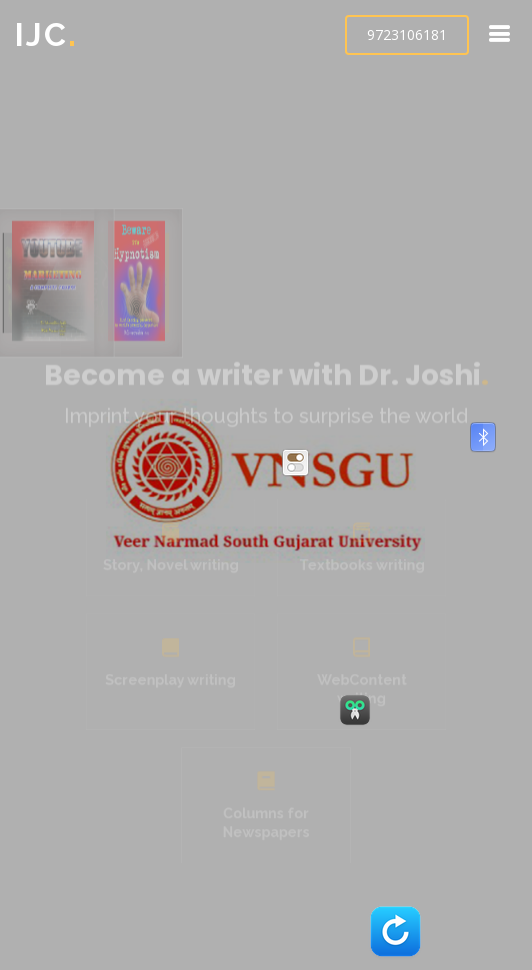  I want to click on open bluetooth settings, so click(483, 437).